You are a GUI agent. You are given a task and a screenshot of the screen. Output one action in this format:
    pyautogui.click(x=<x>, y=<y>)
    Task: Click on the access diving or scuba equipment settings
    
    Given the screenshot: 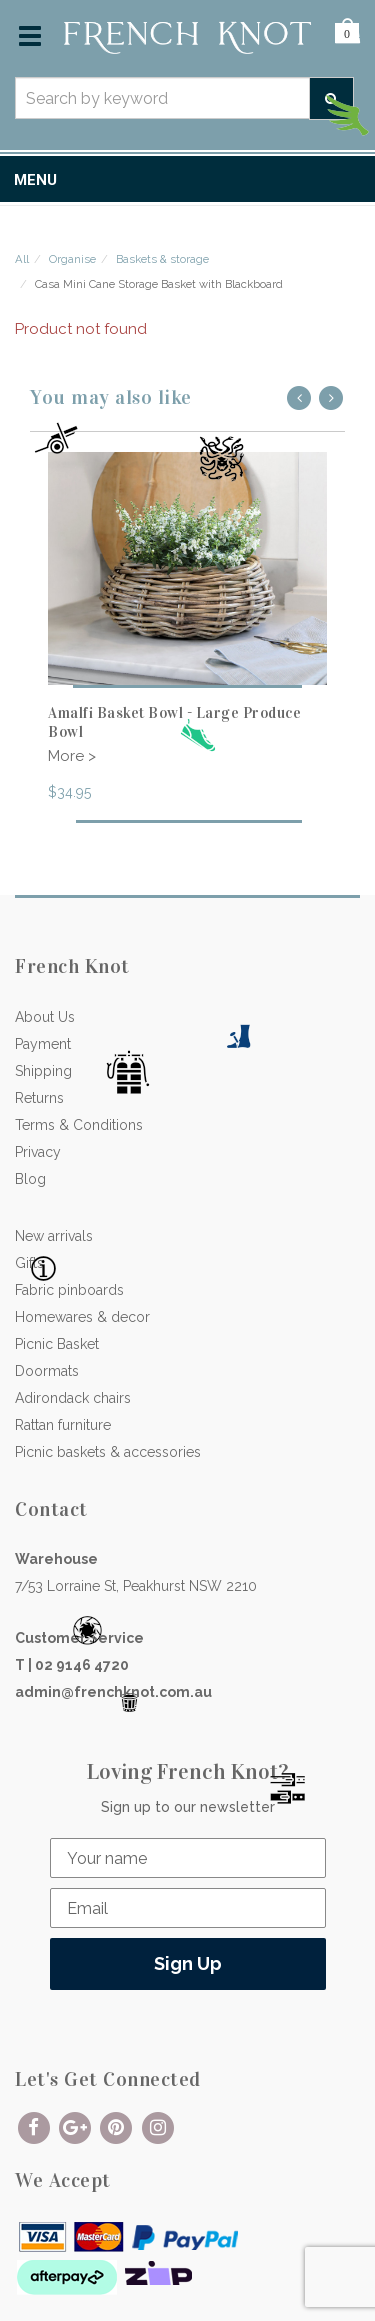 What is the action you would take?
    pyautogui.click(x=129, y=1072)
    